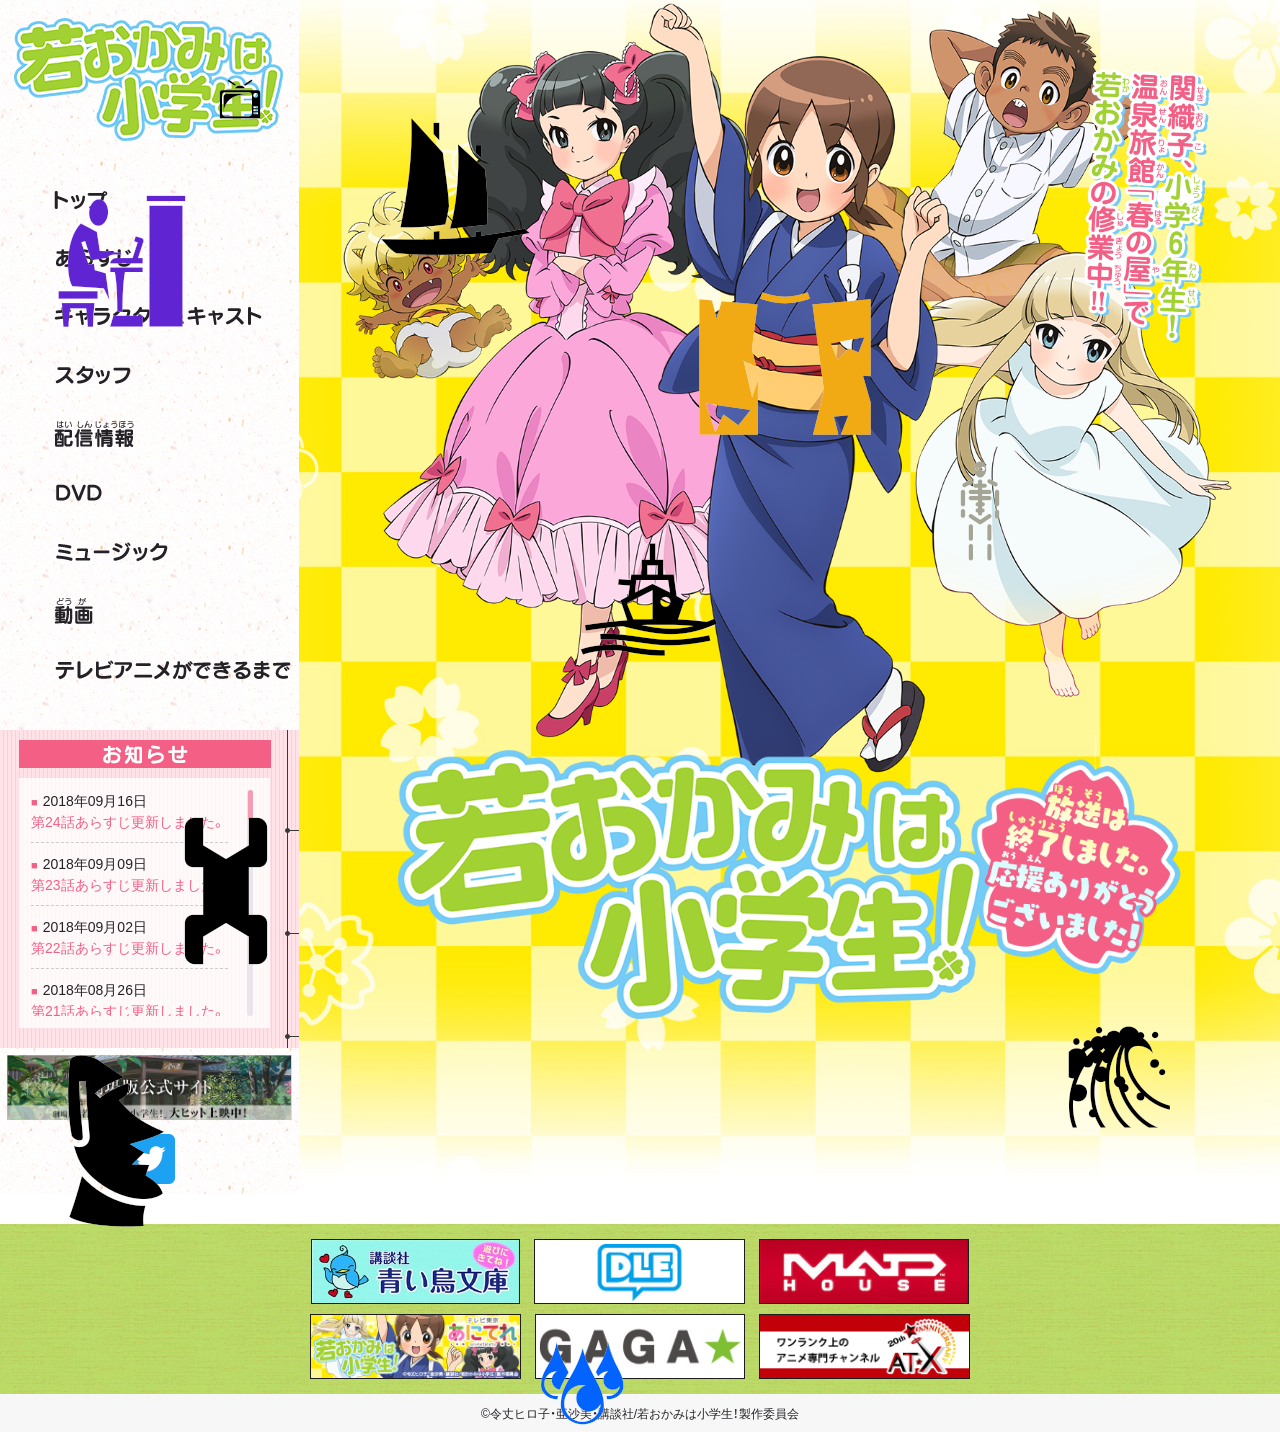  I want to click on select a sailing boat or nautical vessel, so click(455, 186).